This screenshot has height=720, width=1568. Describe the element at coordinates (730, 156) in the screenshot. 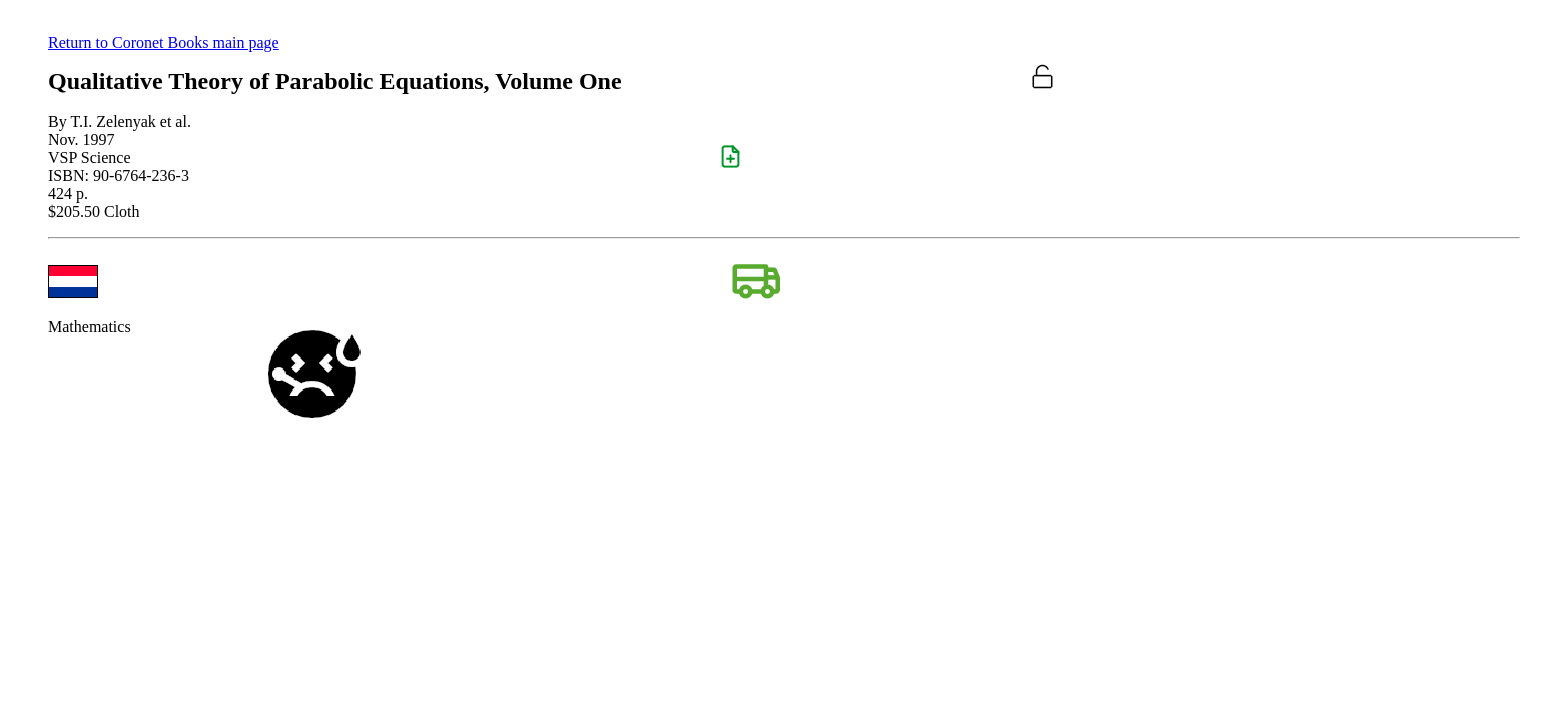

I see `create a new file` at that location.